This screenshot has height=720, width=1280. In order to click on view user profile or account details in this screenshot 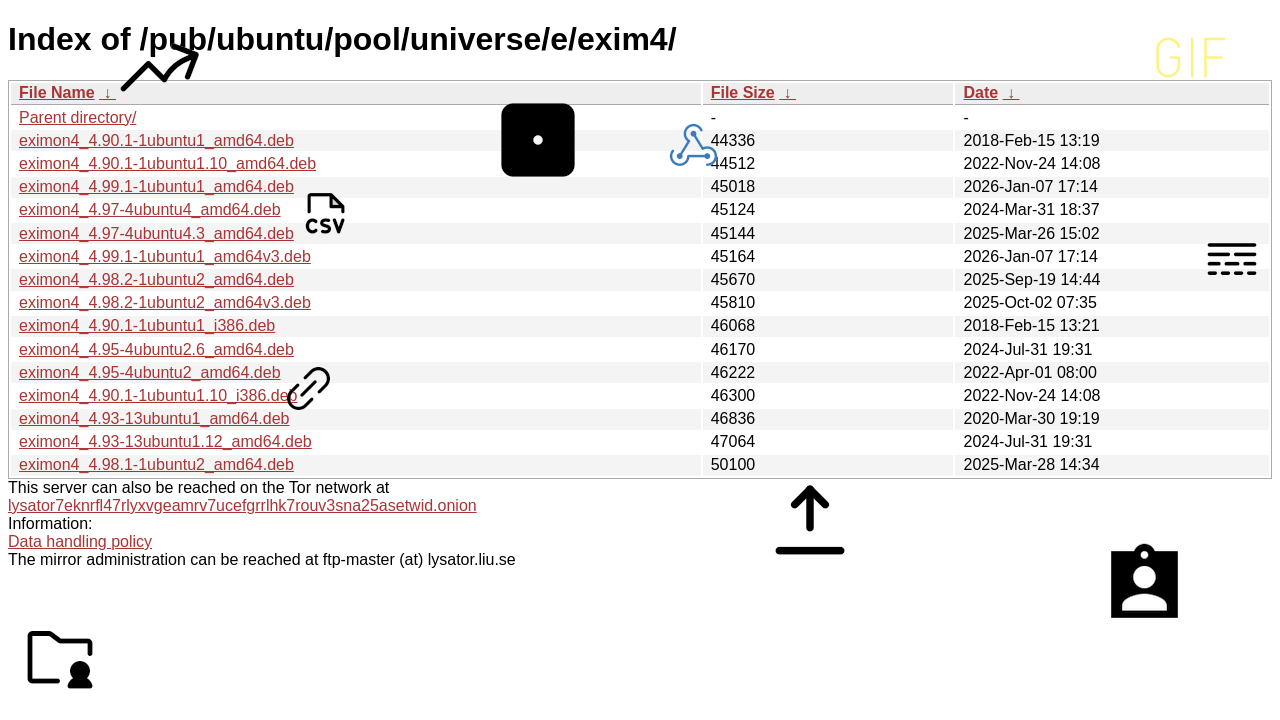, I will do `click(1144, 584)`.